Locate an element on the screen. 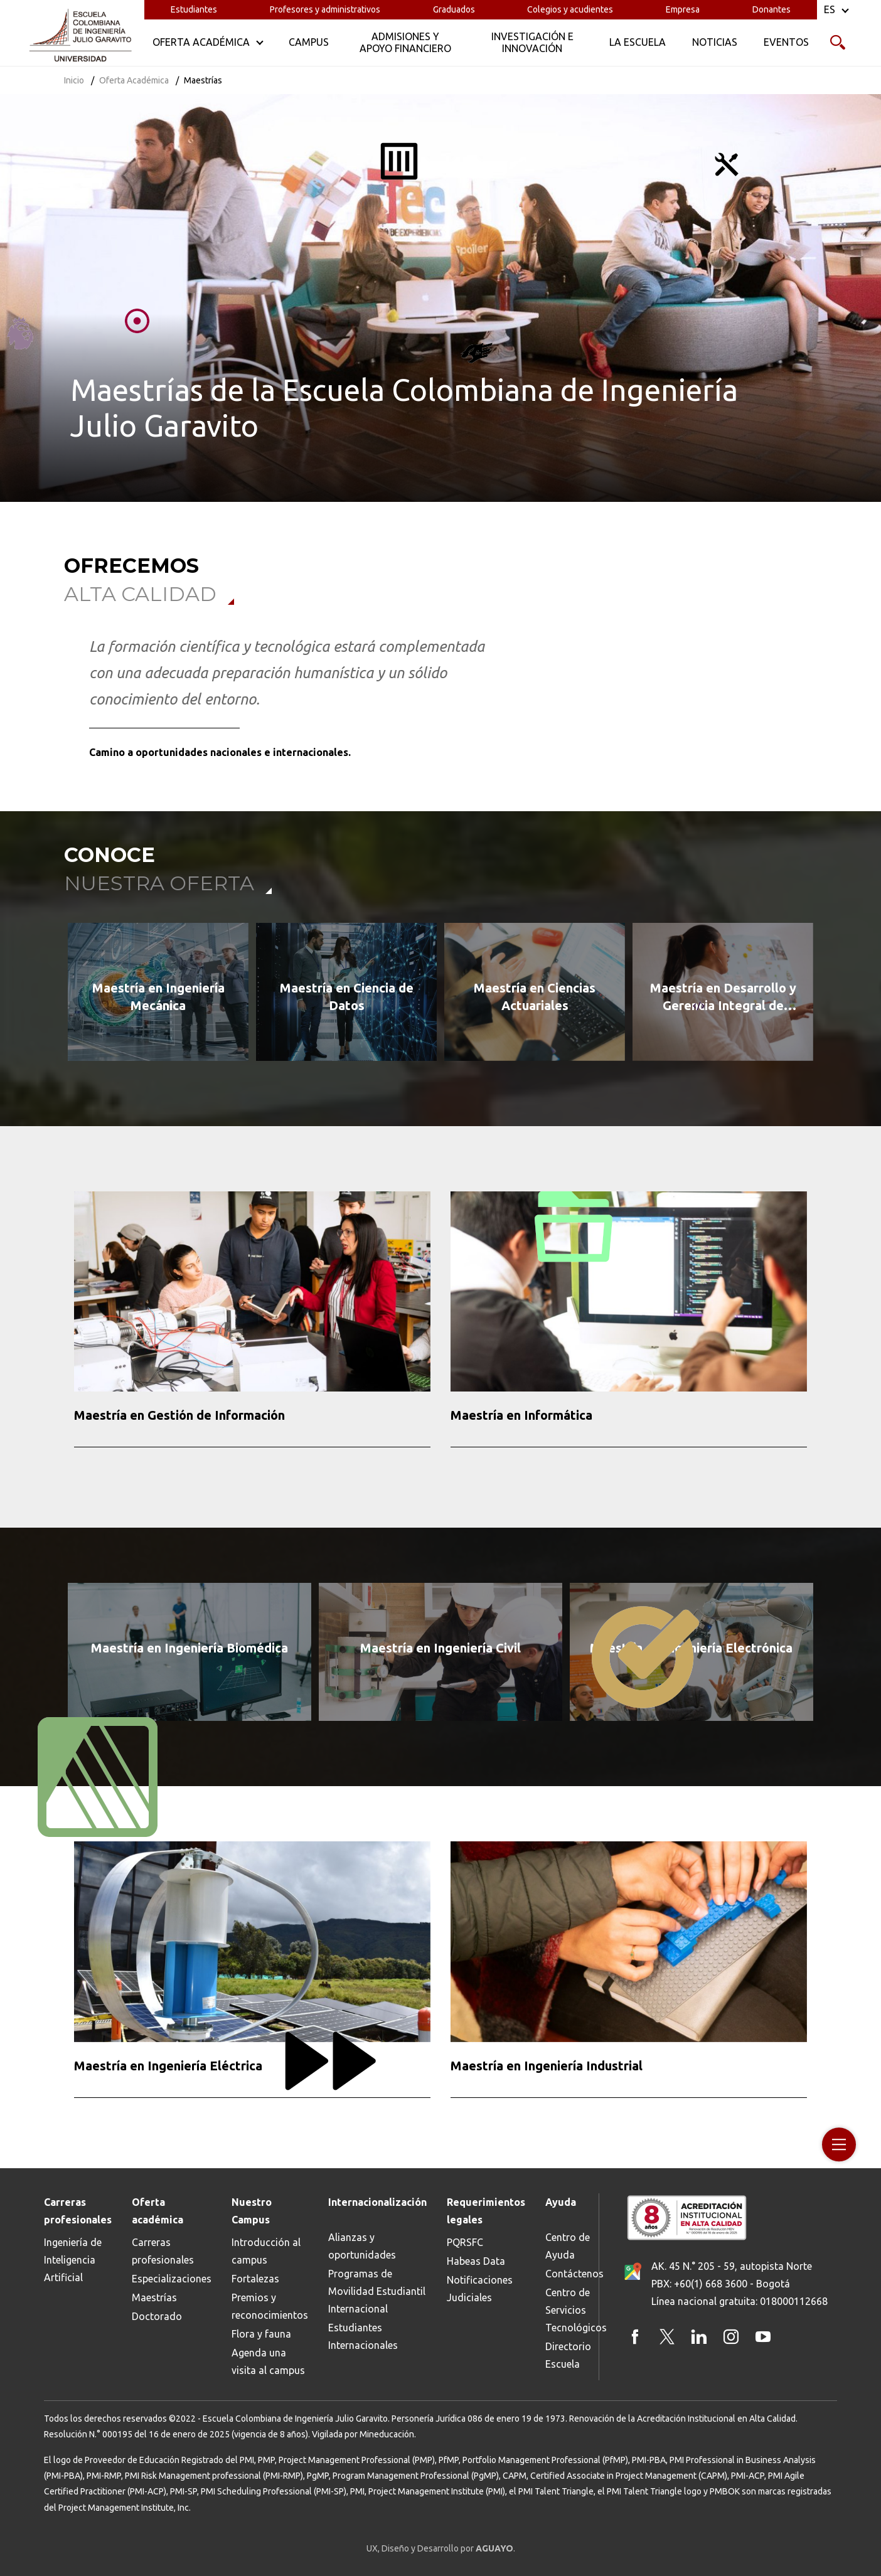  fast forward media playback is located at coordinates (328, 2061).